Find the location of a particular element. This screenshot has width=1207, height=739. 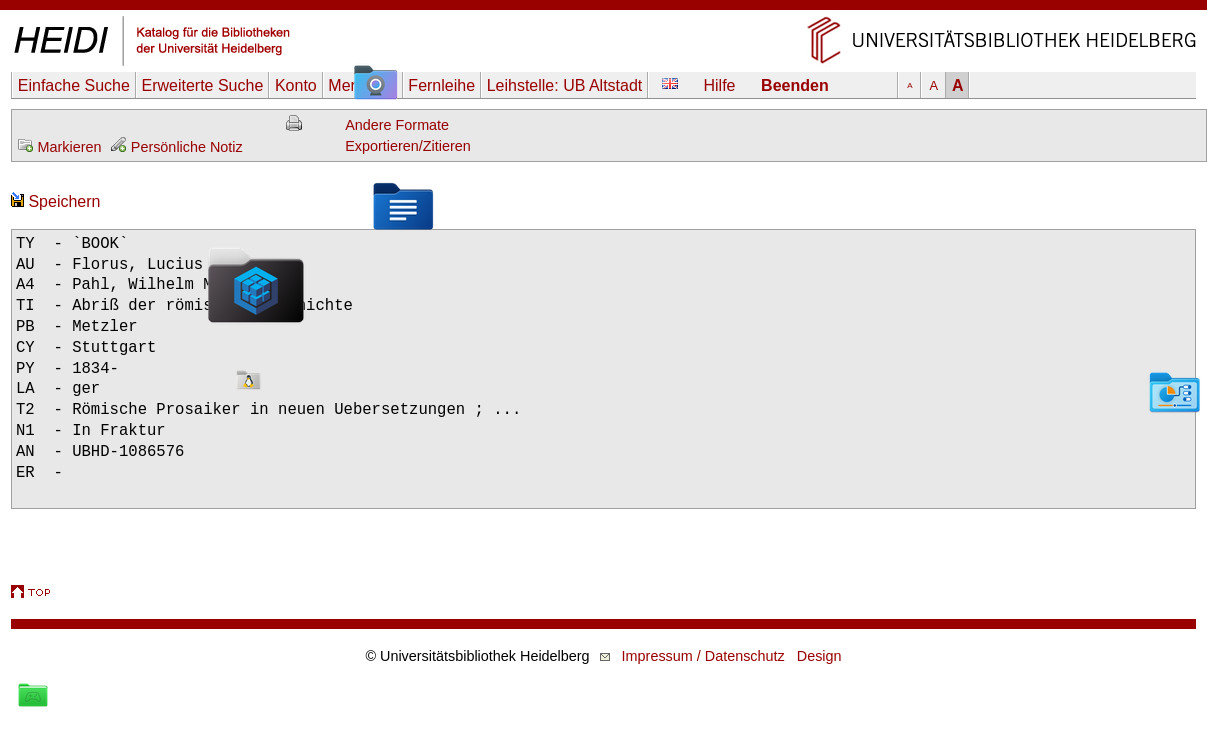

open sequelize project folder is located at coordinates (255, 287).